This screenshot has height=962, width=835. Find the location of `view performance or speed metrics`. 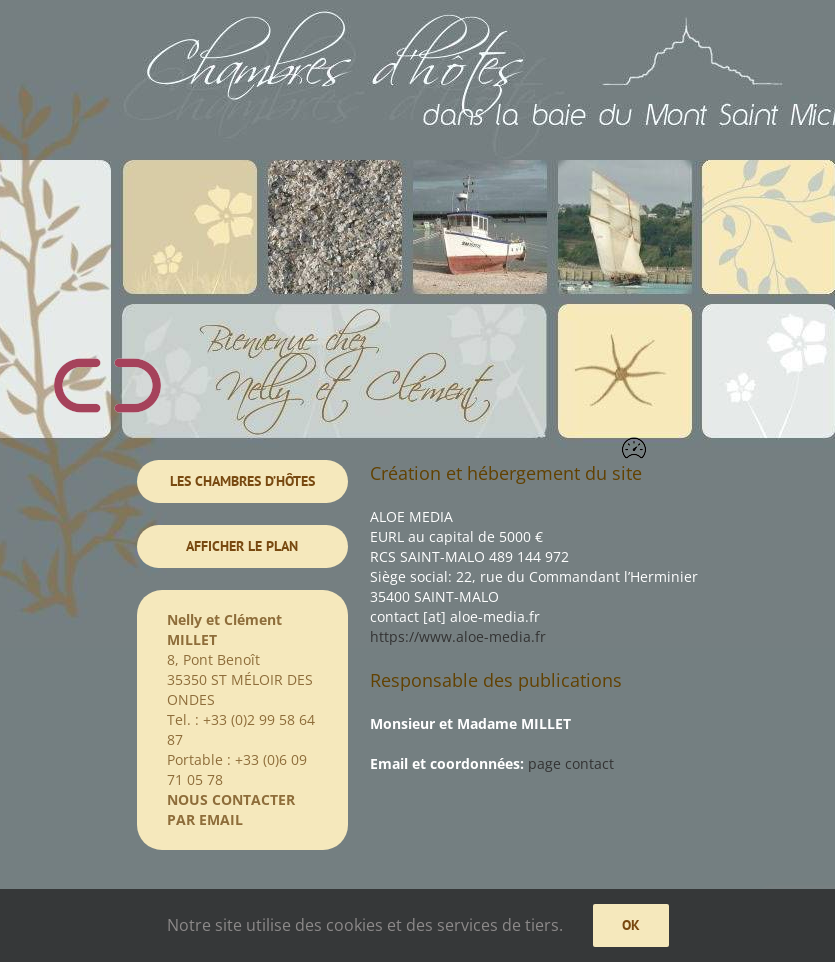

view performance or speed metrics is located at coordinates (634, 448).